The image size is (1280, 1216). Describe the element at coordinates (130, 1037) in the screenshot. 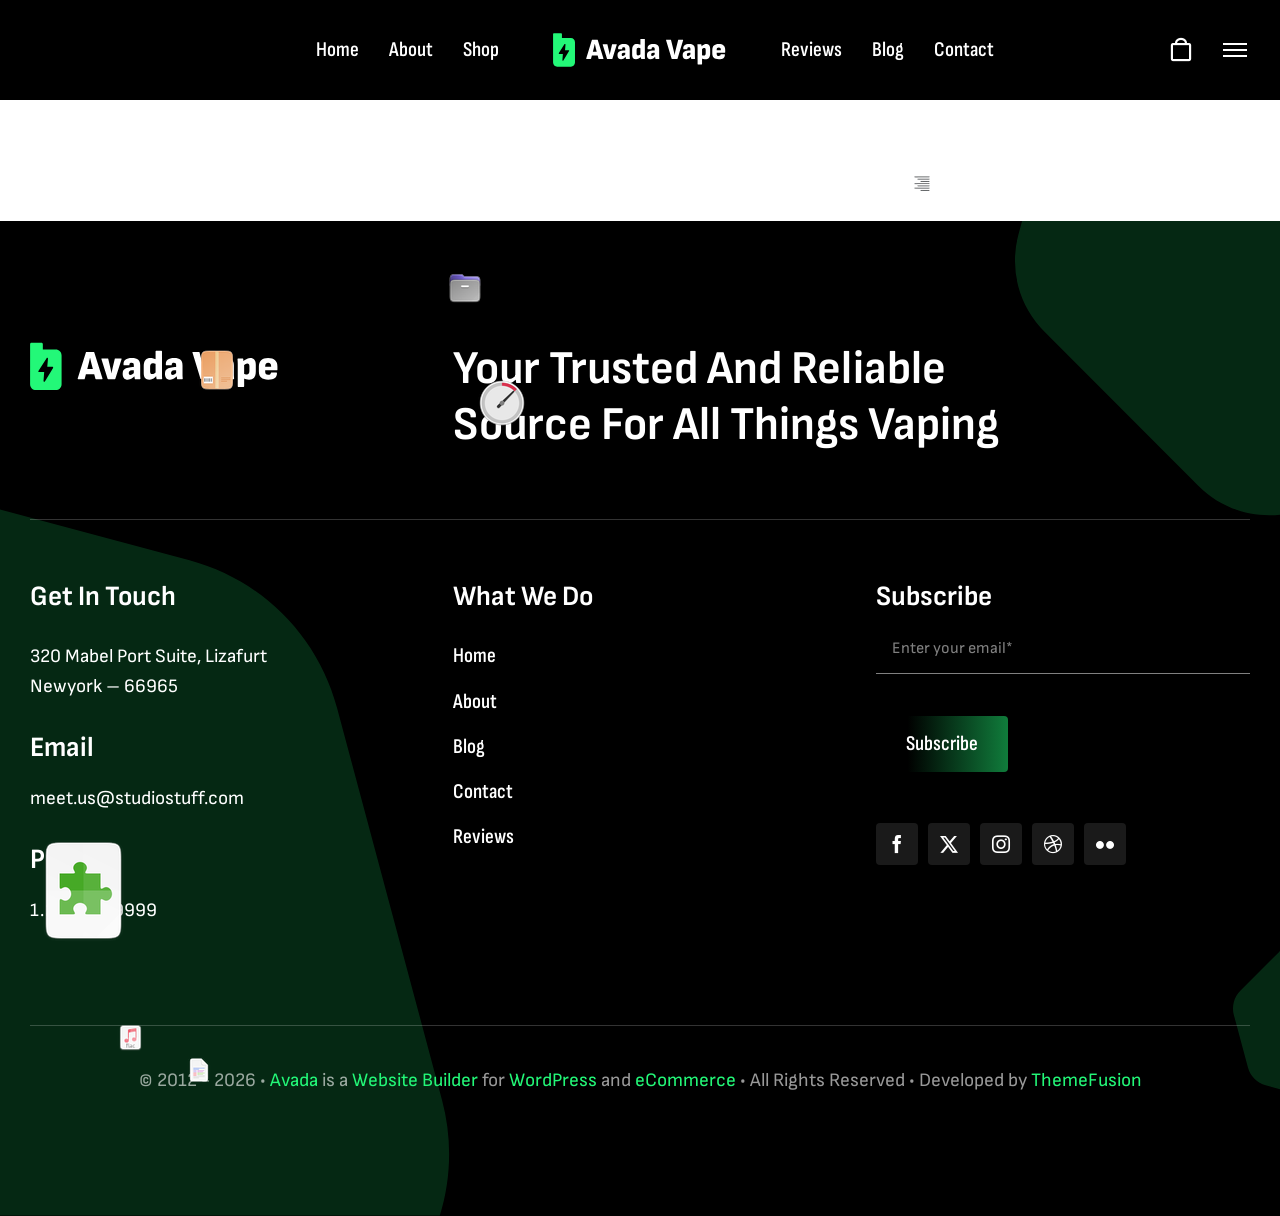

I see `a flac audio file` at that location.